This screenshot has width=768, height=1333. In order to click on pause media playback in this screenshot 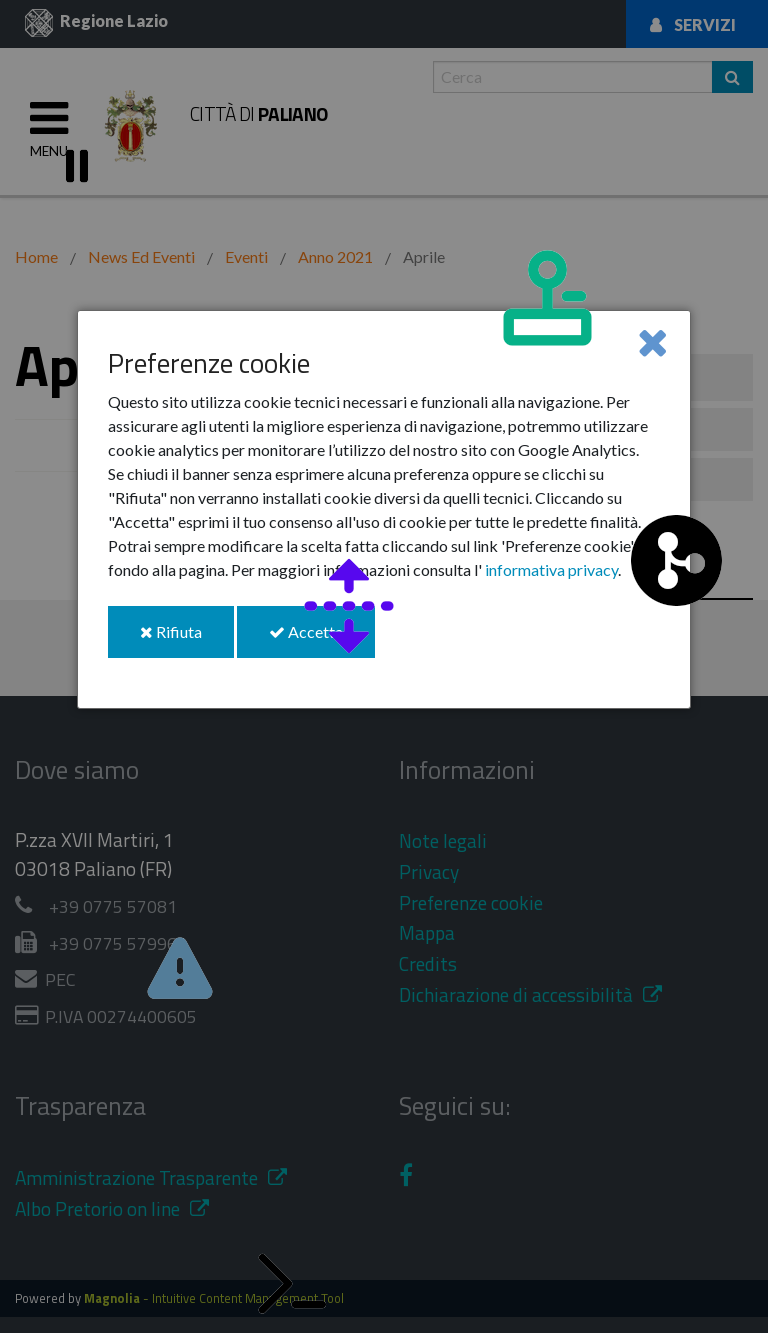, I will do `click(77, 166)`.